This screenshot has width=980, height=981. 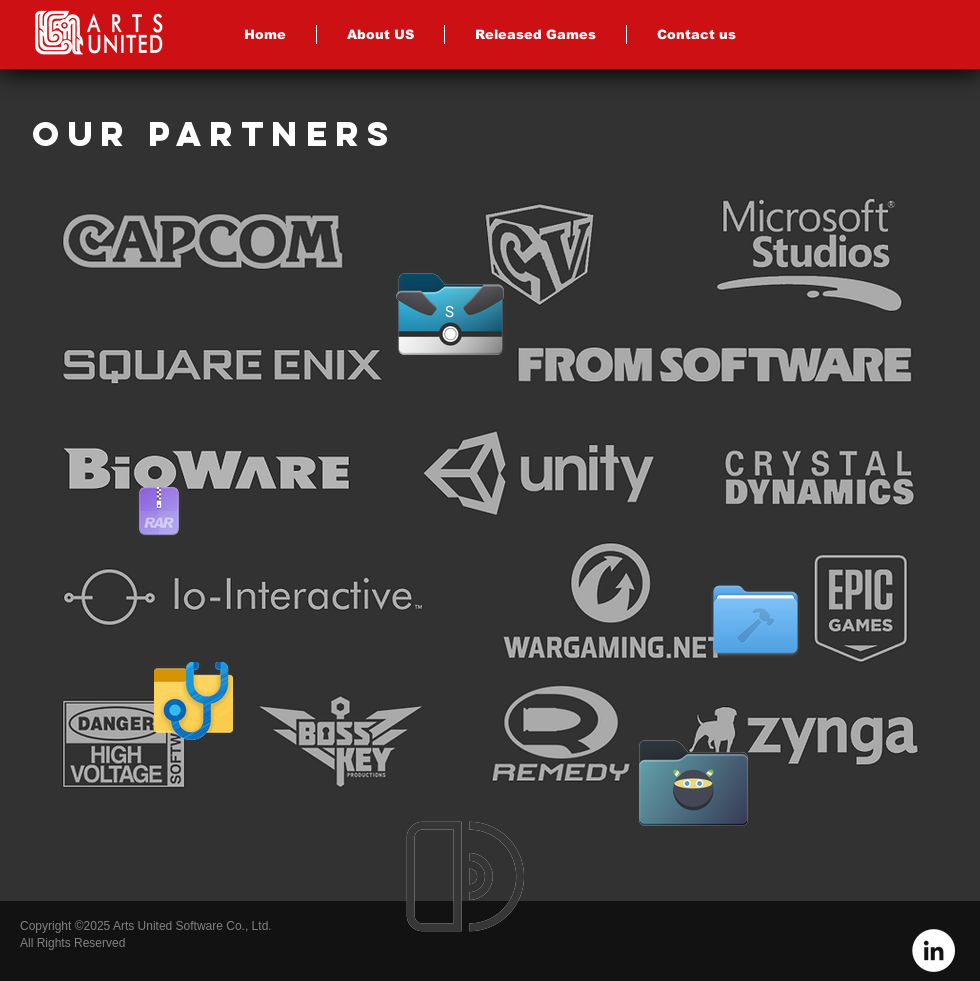 What do you see at coordinates (755, 619) in the screenshot?
I see `open developer files and projects folder` at bounding box center [755, 619].